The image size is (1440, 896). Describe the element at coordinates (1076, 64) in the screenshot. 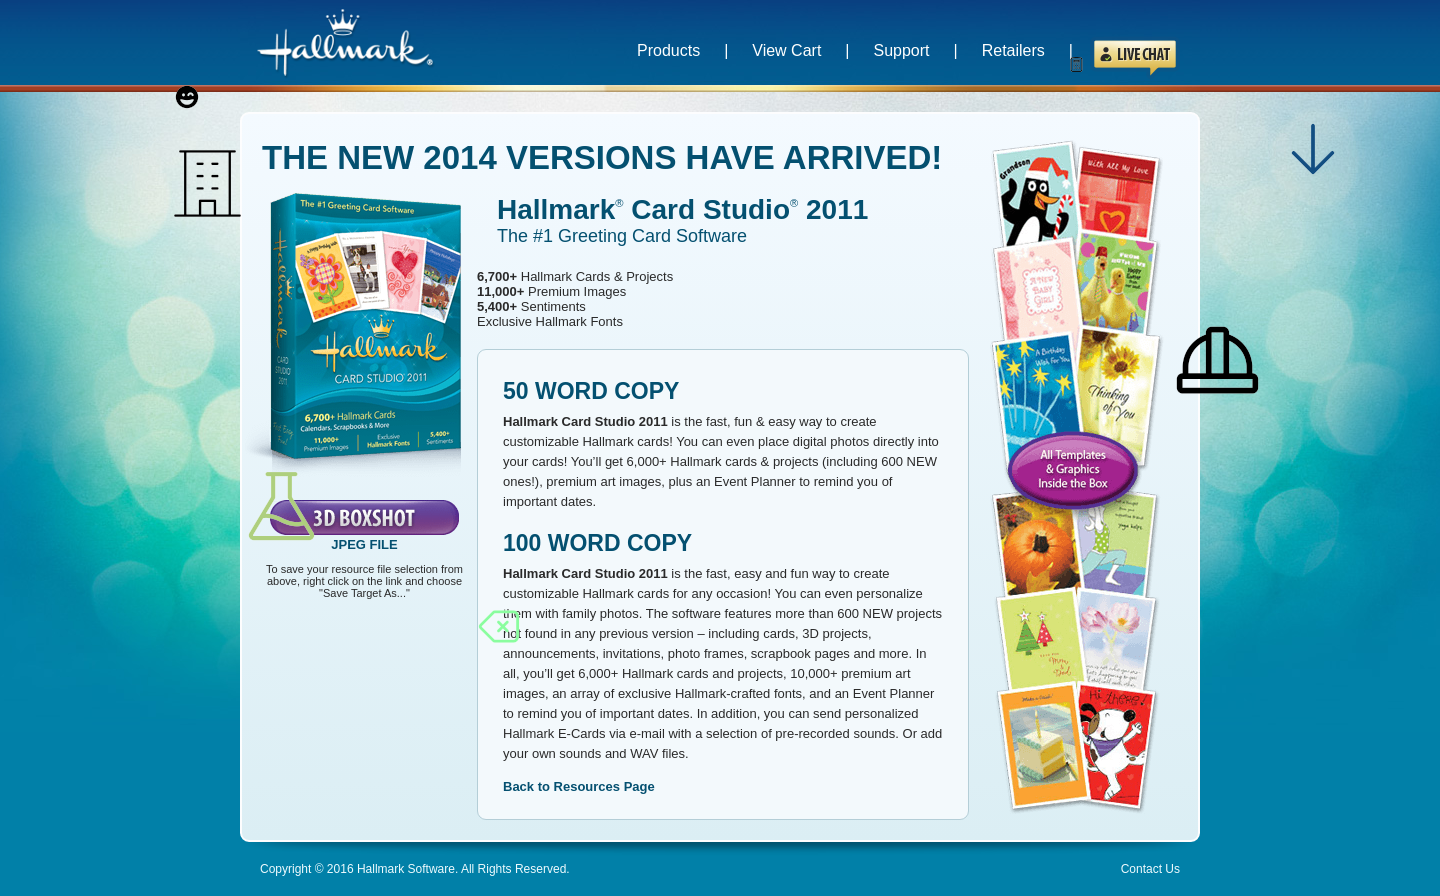

I see `open the calculator app` at that location.